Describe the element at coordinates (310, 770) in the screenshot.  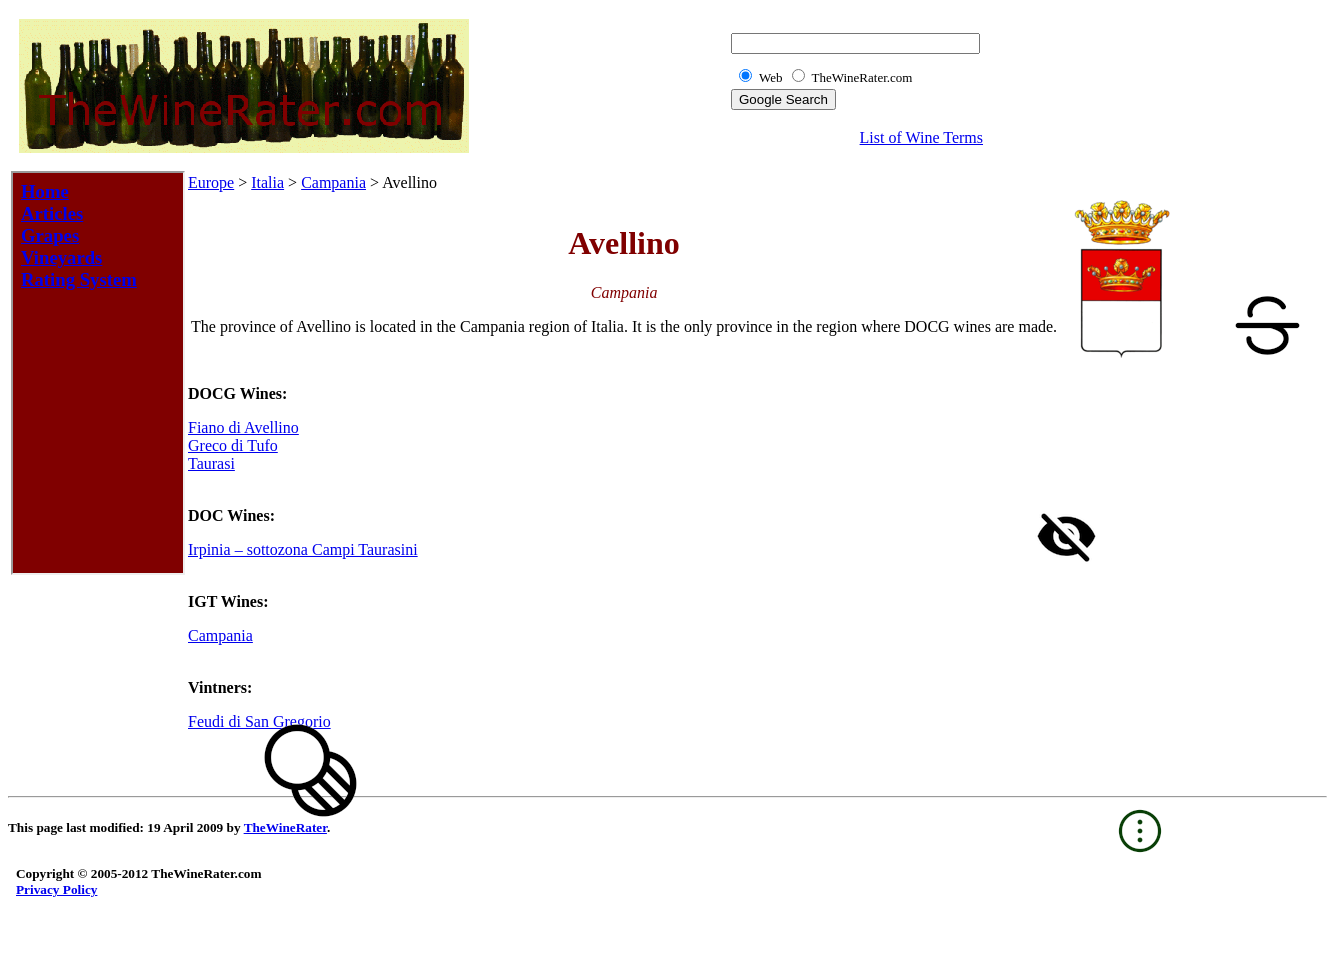
I see `subtract one shape from another` at that location.